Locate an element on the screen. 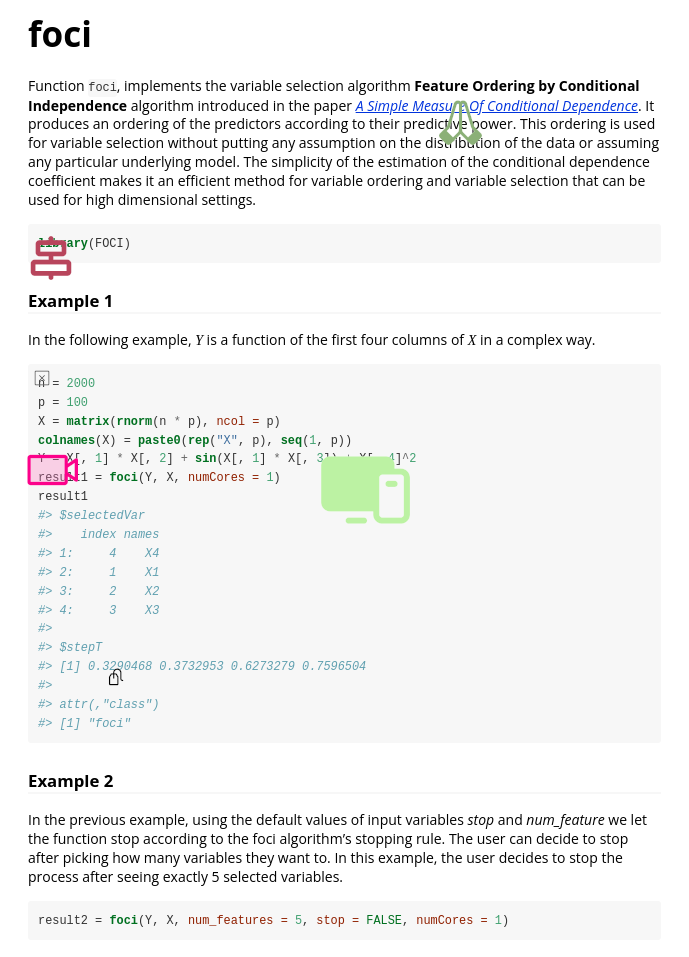 The height and width of the screenshot is (957, 689). select tea or hot beverage option is located at coordinates (115, 677).